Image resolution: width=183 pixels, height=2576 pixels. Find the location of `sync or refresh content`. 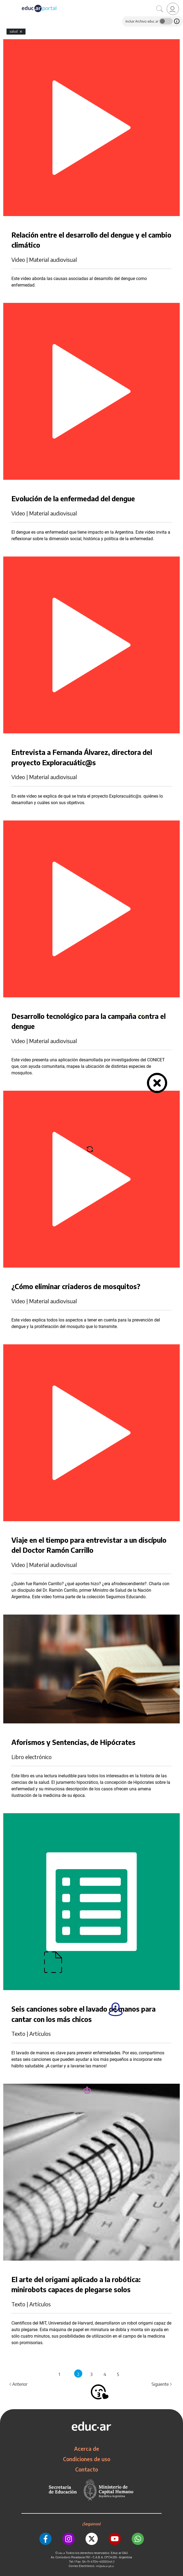

sync or refresh content is located at coordinates (90, 1149).